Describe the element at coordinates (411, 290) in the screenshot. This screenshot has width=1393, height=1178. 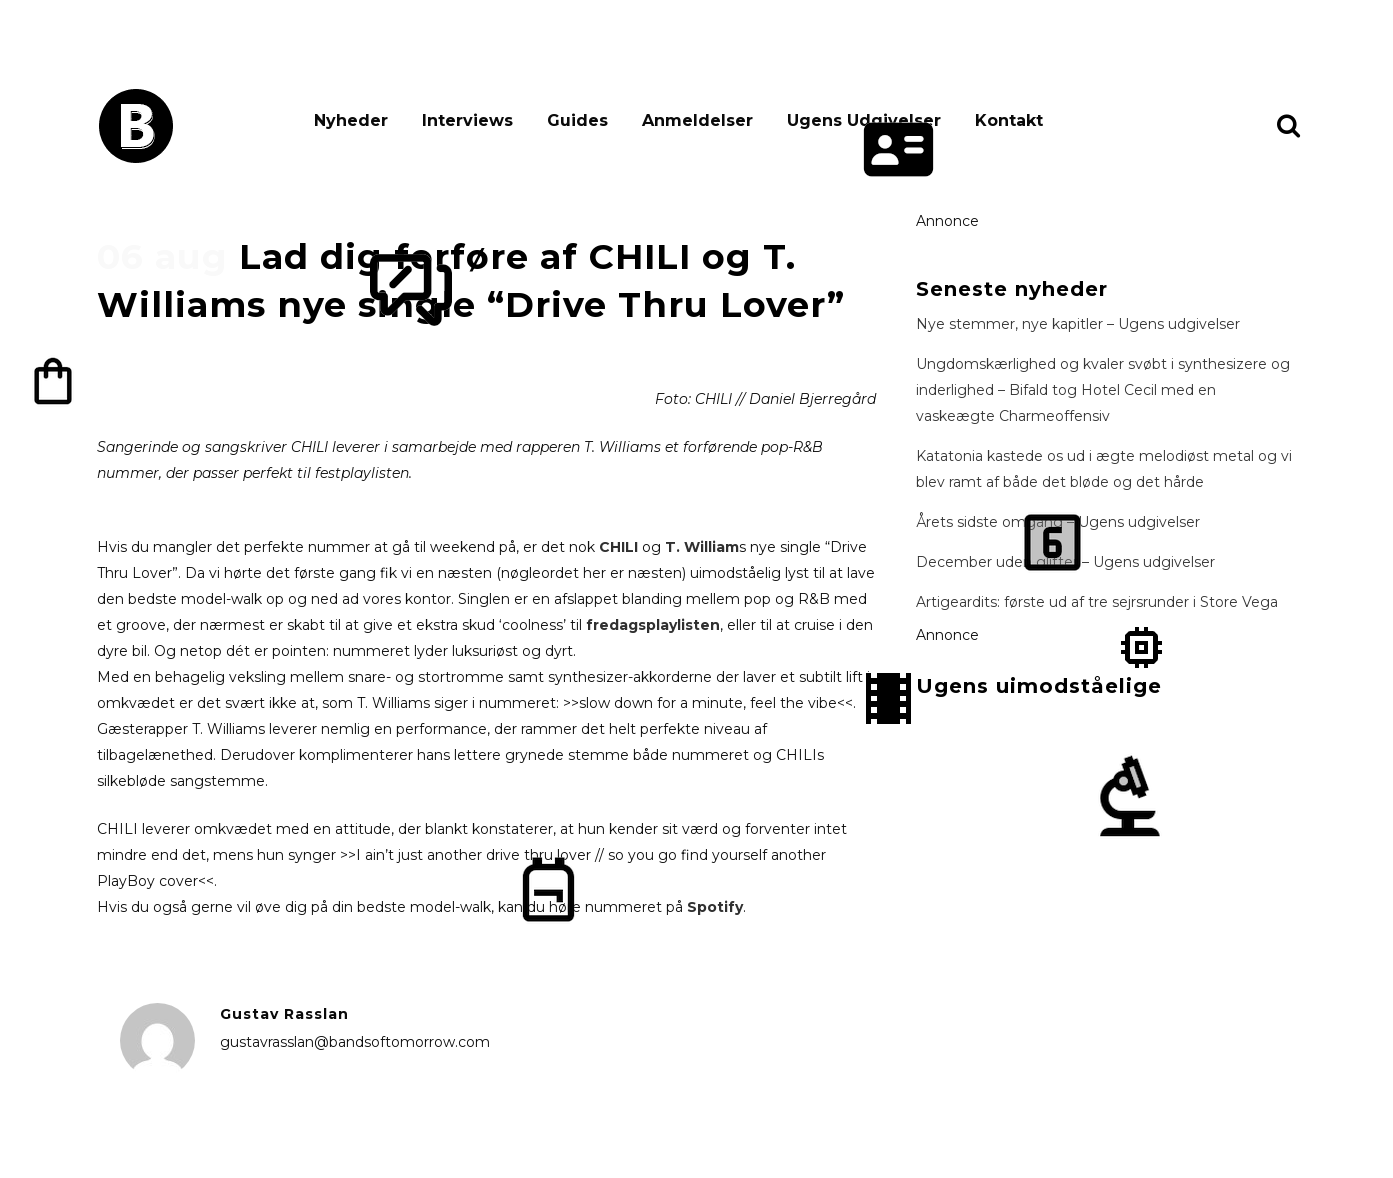
I see `indicates a duplicate discussion thread` at that location.